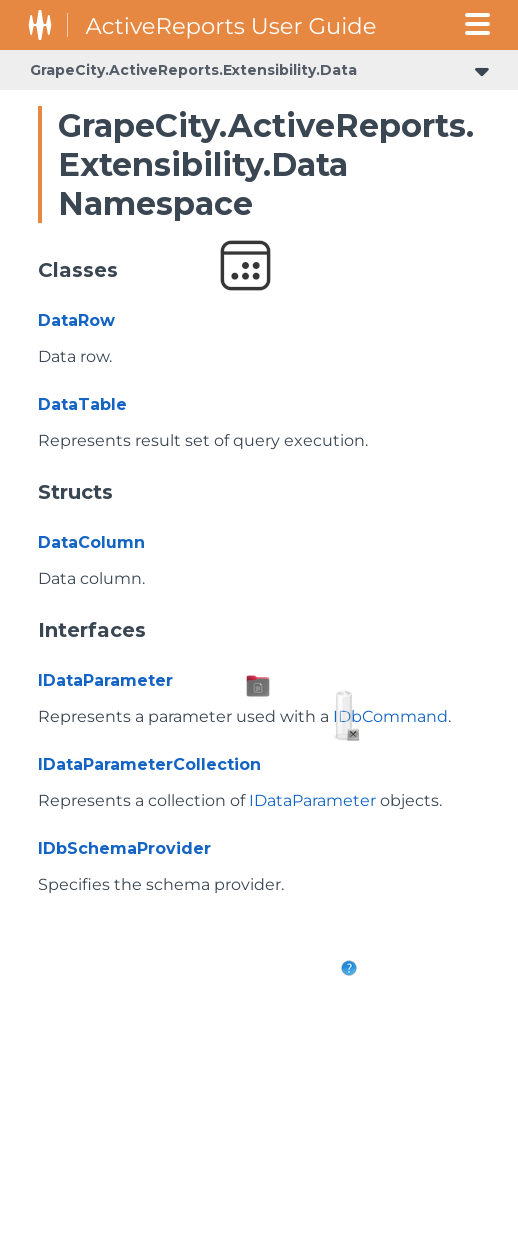 The width and height of the screenshot is (518, 1257). I want to click on open your documents folder, so click(258, 686).